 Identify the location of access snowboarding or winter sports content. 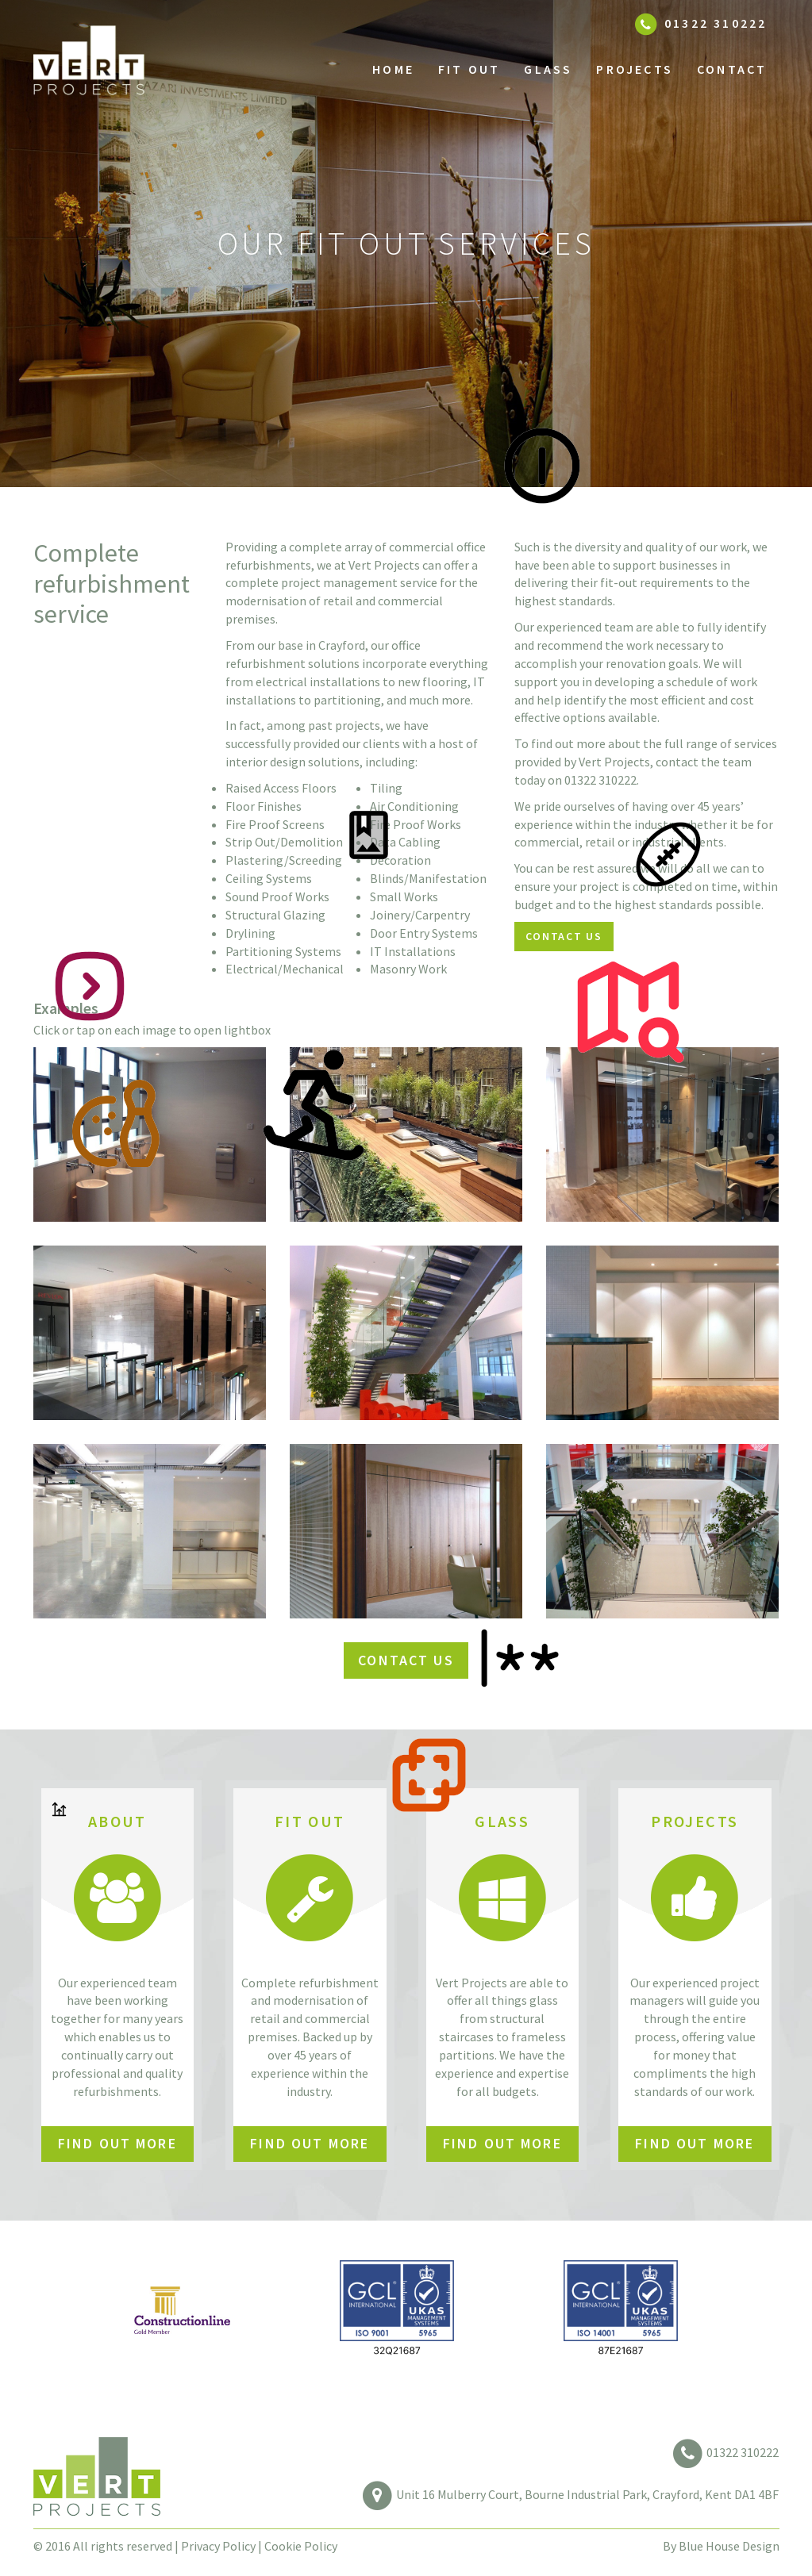
(314, 1105).